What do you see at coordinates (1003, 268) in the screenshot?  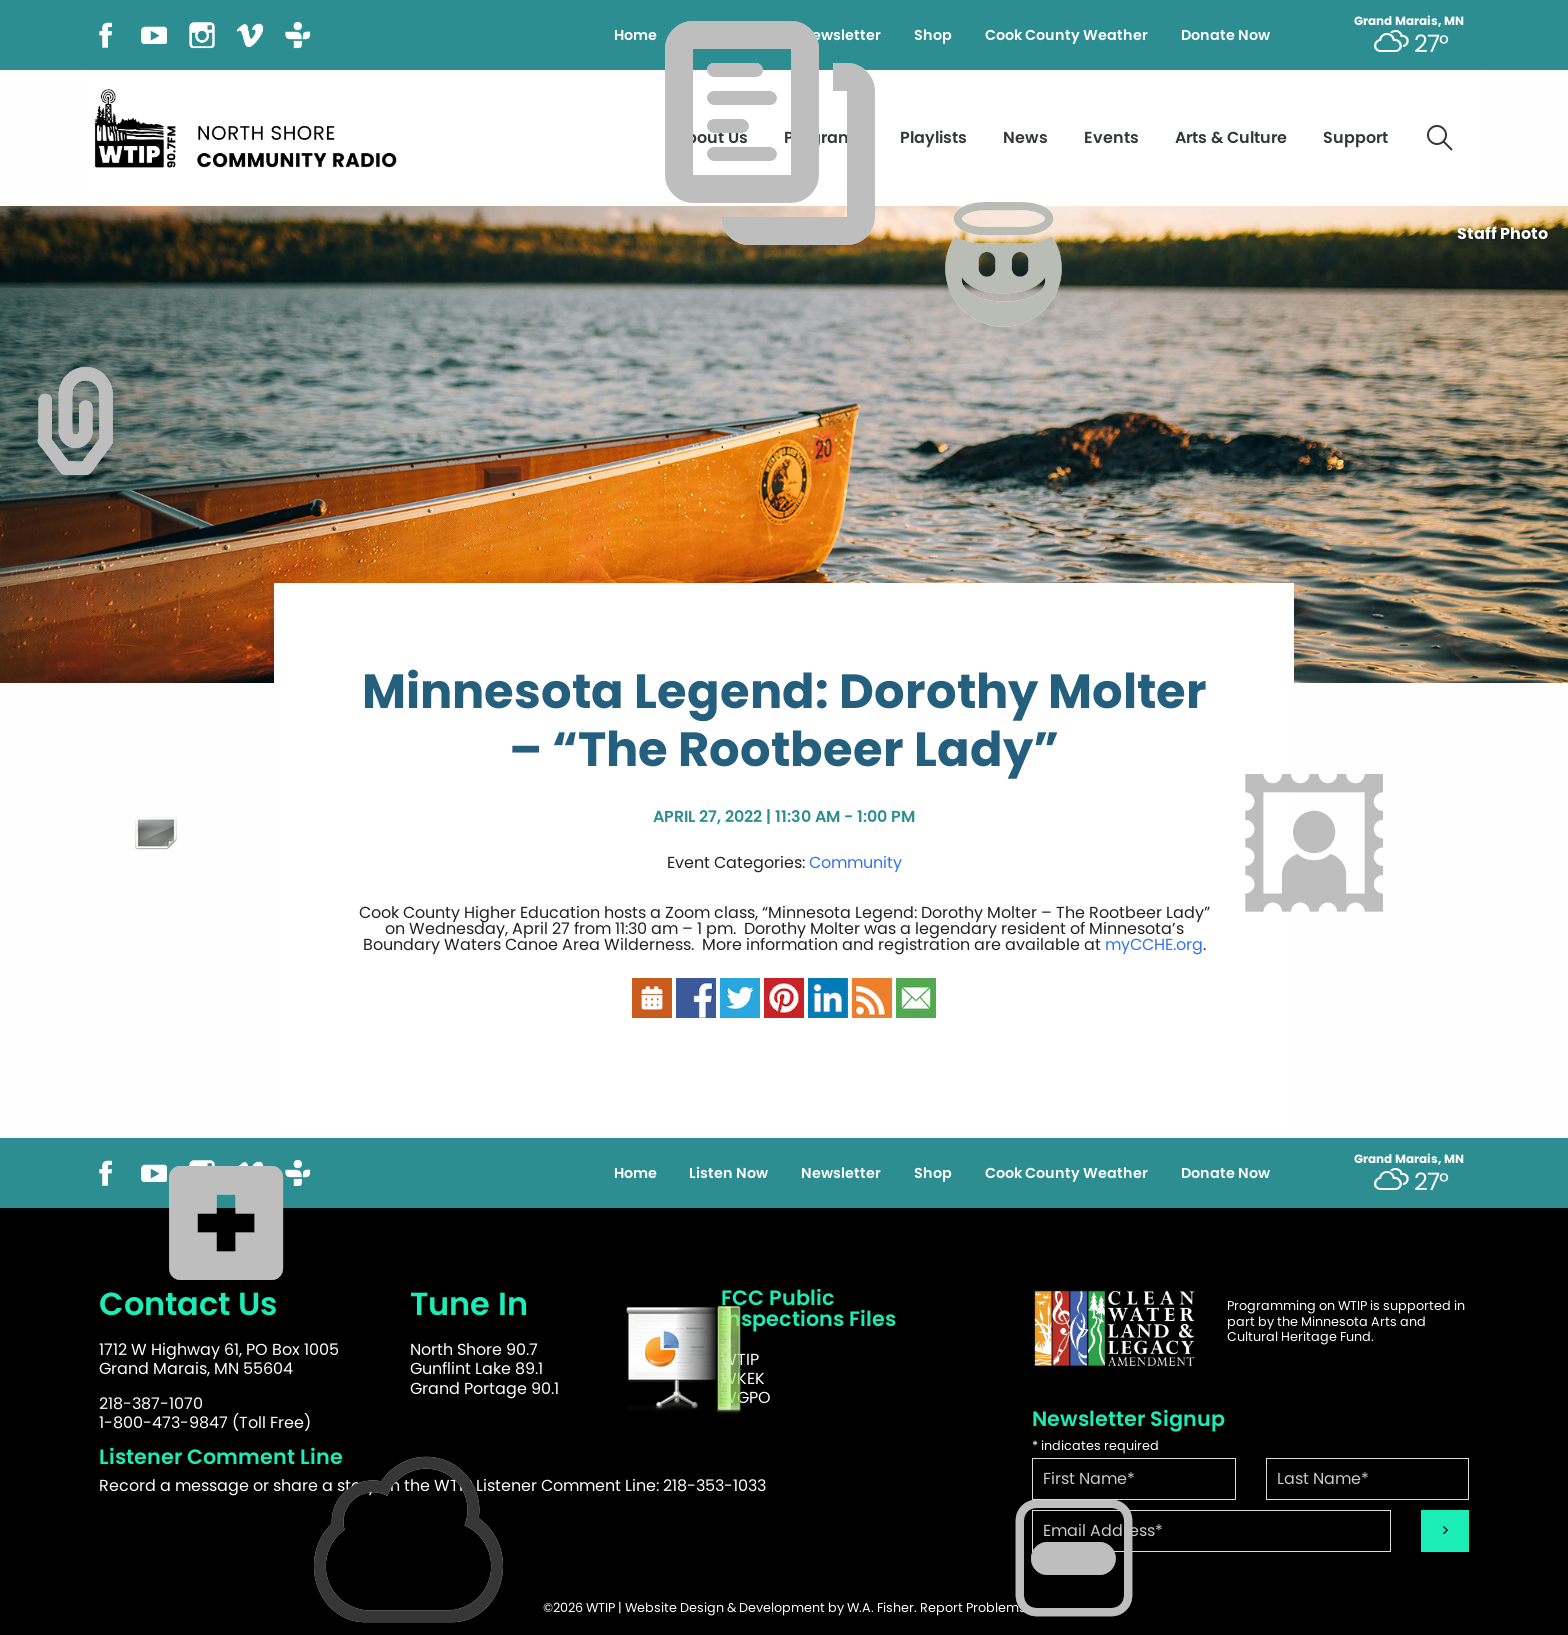 I see `insert angel or innocent emoji in chat` at bounding box center [1003, 268].